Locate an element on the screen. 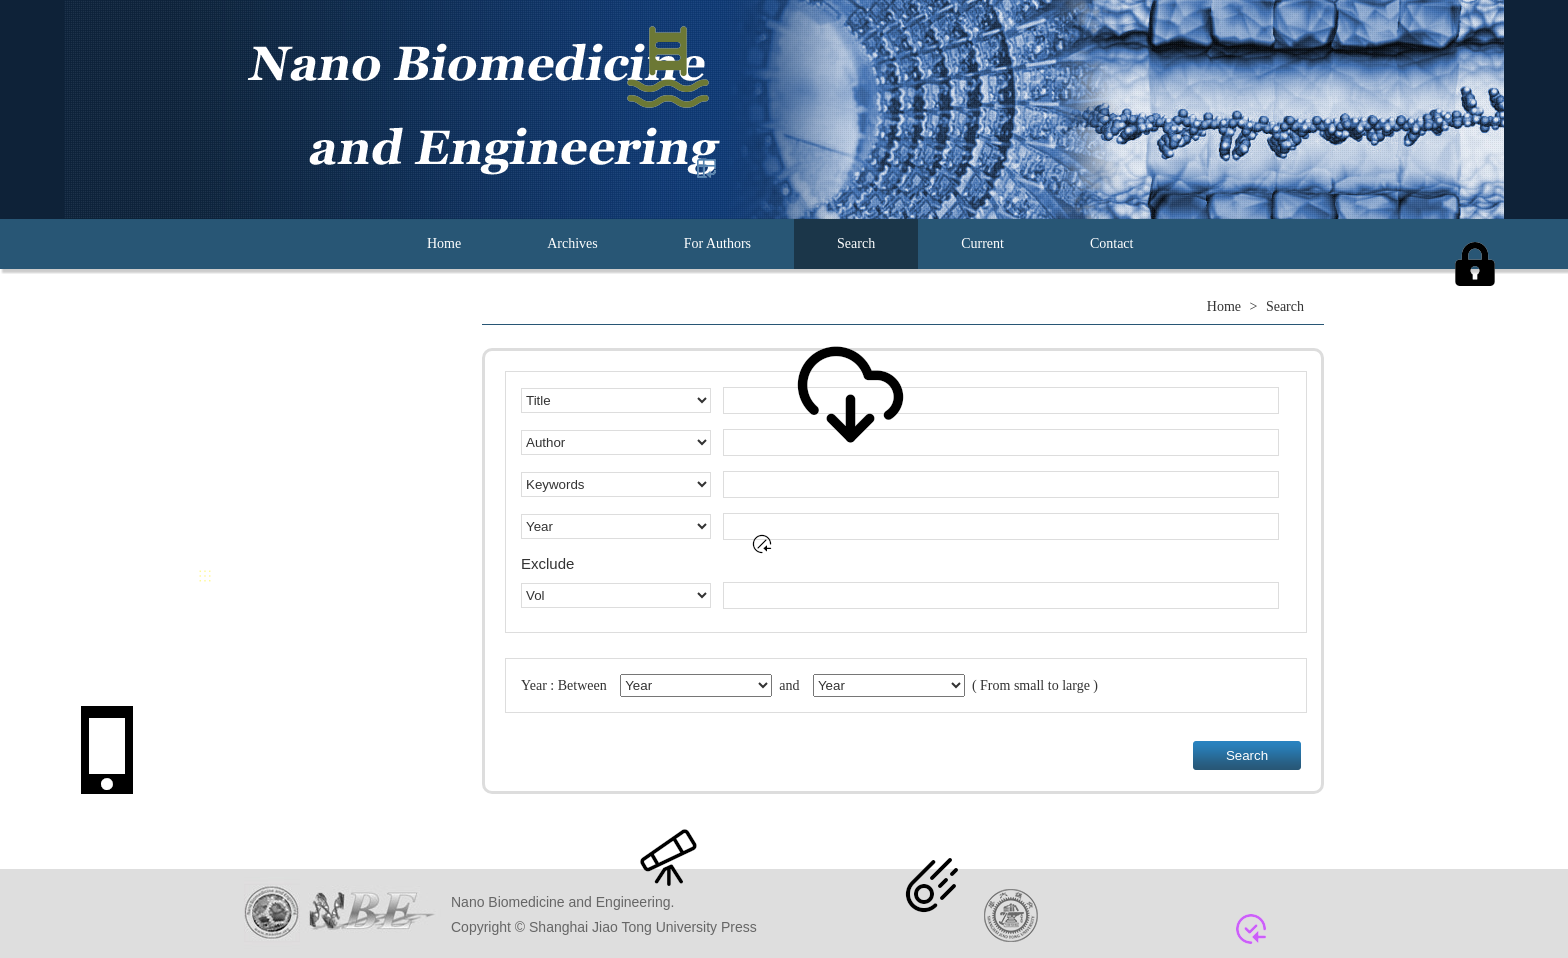 The width and height of the screenshot is (1568, 958). indicates swimming pool amenity available is located at coordinates (668, 67).